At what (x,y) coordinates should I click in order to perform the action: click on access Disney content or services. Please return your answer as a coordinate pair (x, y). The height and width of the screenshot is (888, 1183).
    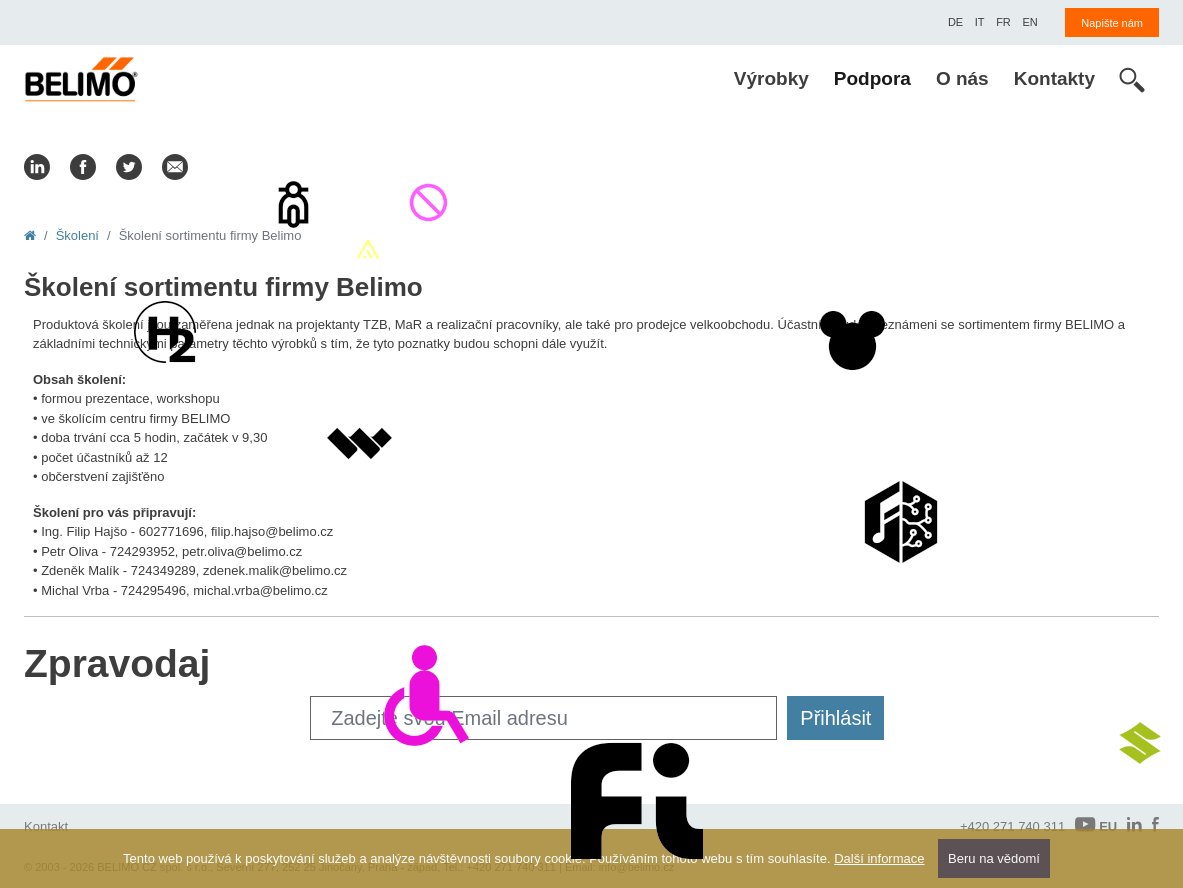
    Looking at the image, I should click on (852, 340).